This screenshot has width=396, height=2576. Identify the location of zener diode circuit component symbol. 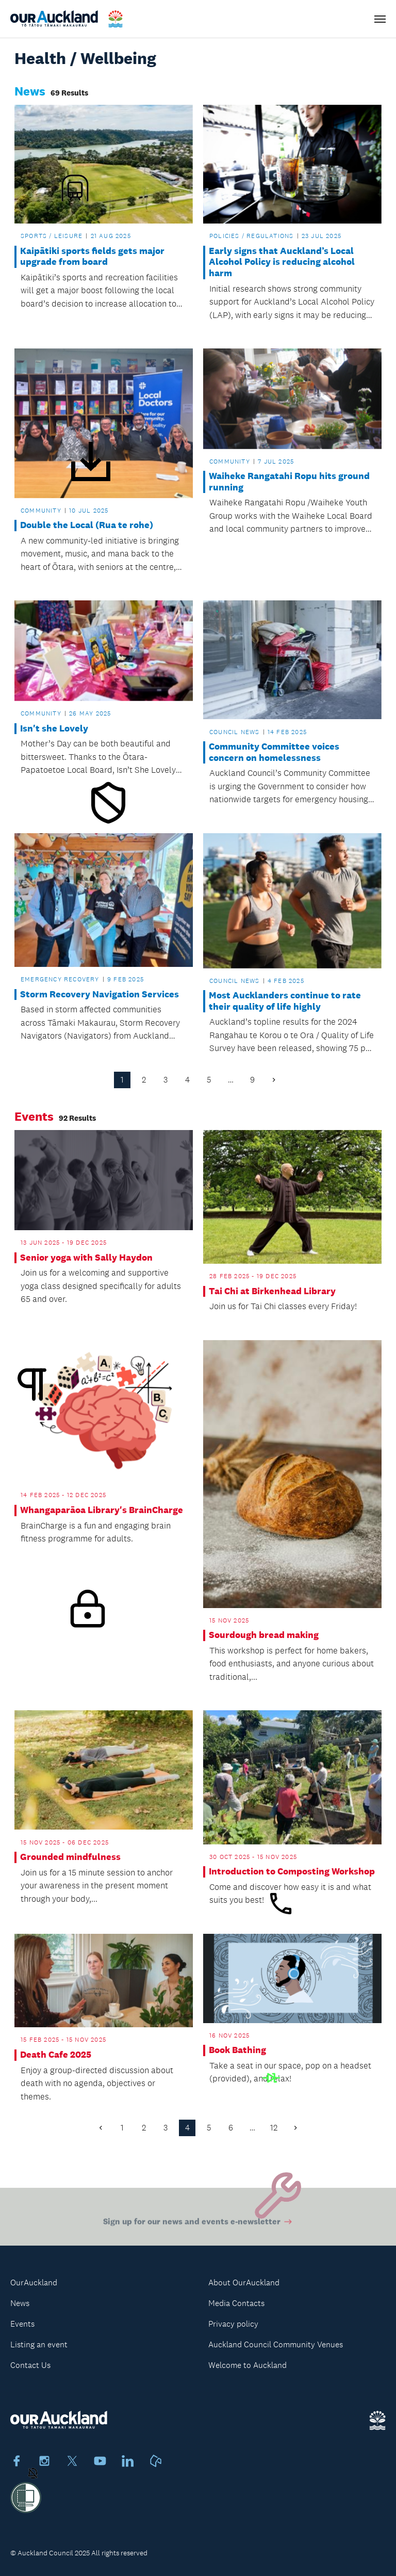
(271, 2078).